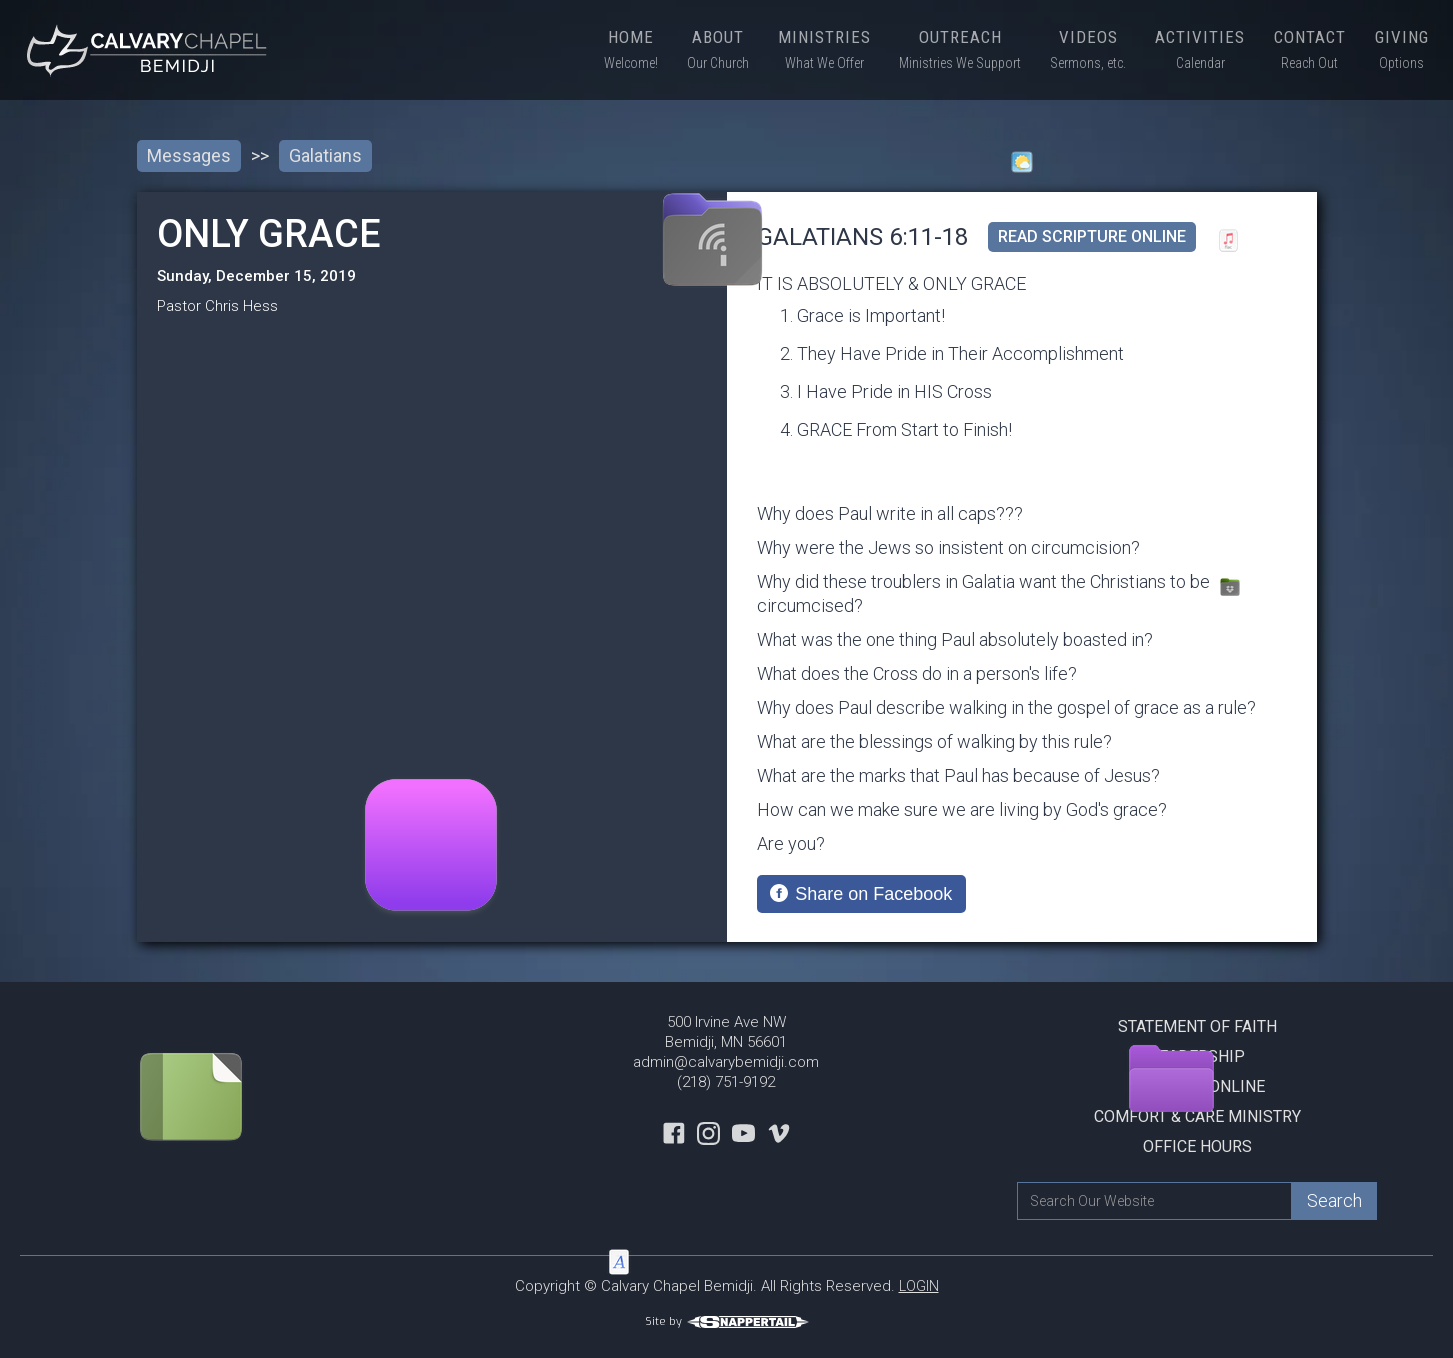 Image resolution: width=1453 pixels, height=1358 pixels. I want to click on open dropbox synced folder, so click(1230, 587).